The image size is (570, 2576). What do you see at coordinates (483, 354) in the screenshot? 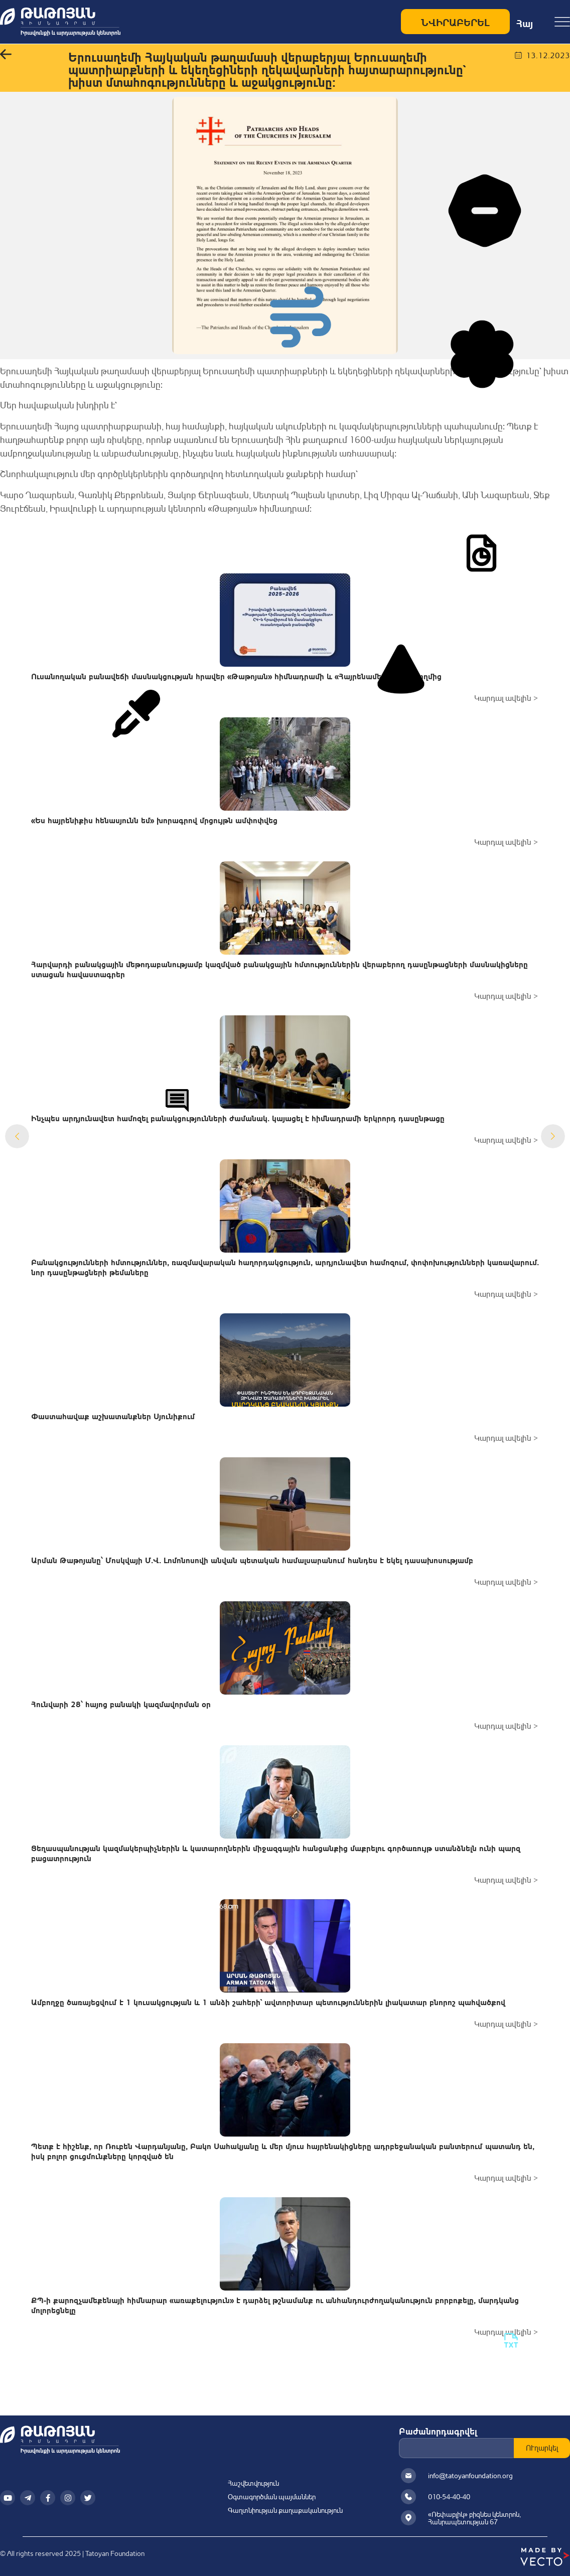
I see `indicates a michelin-starred restaurant or venue` at bounding box center [483, 354].